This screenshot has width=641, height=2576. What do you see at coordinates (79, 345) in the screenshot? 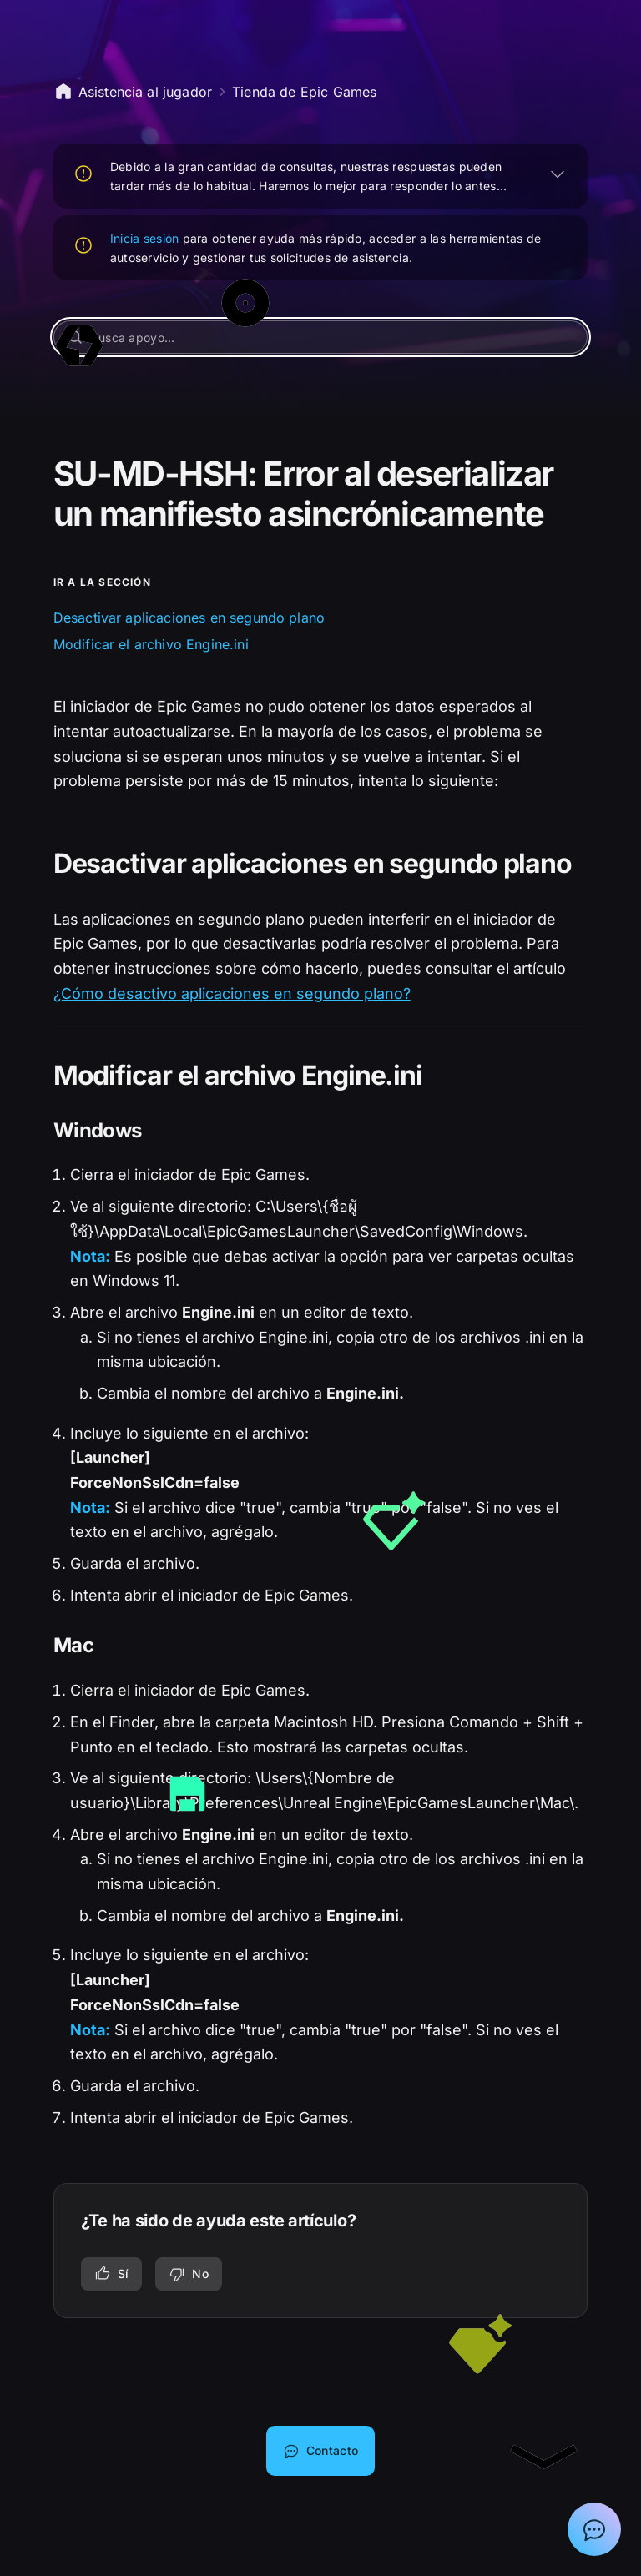
I see `chakra ui logo` at bounding box center [79, 345].